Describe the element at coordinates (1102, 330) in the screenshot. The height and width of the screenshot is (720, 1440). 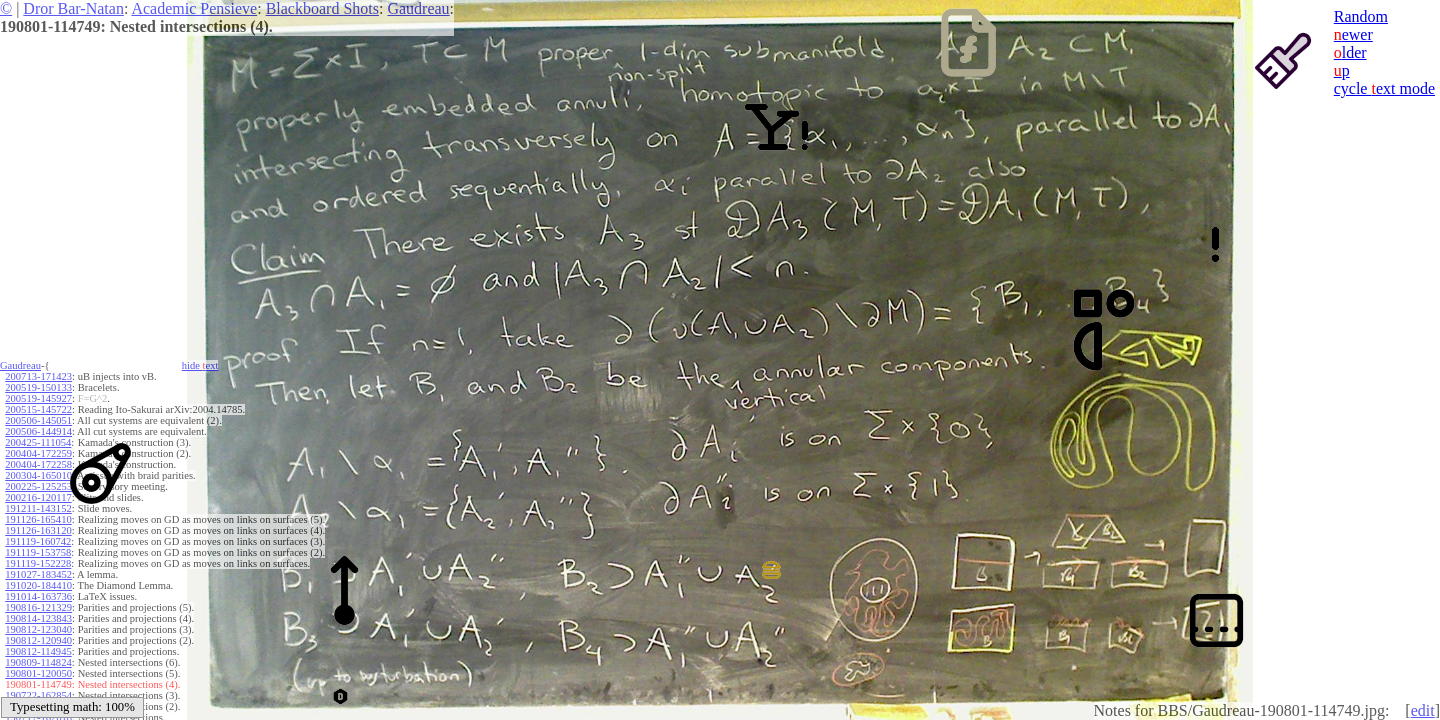
I see `radix ui component library logo` at that location.